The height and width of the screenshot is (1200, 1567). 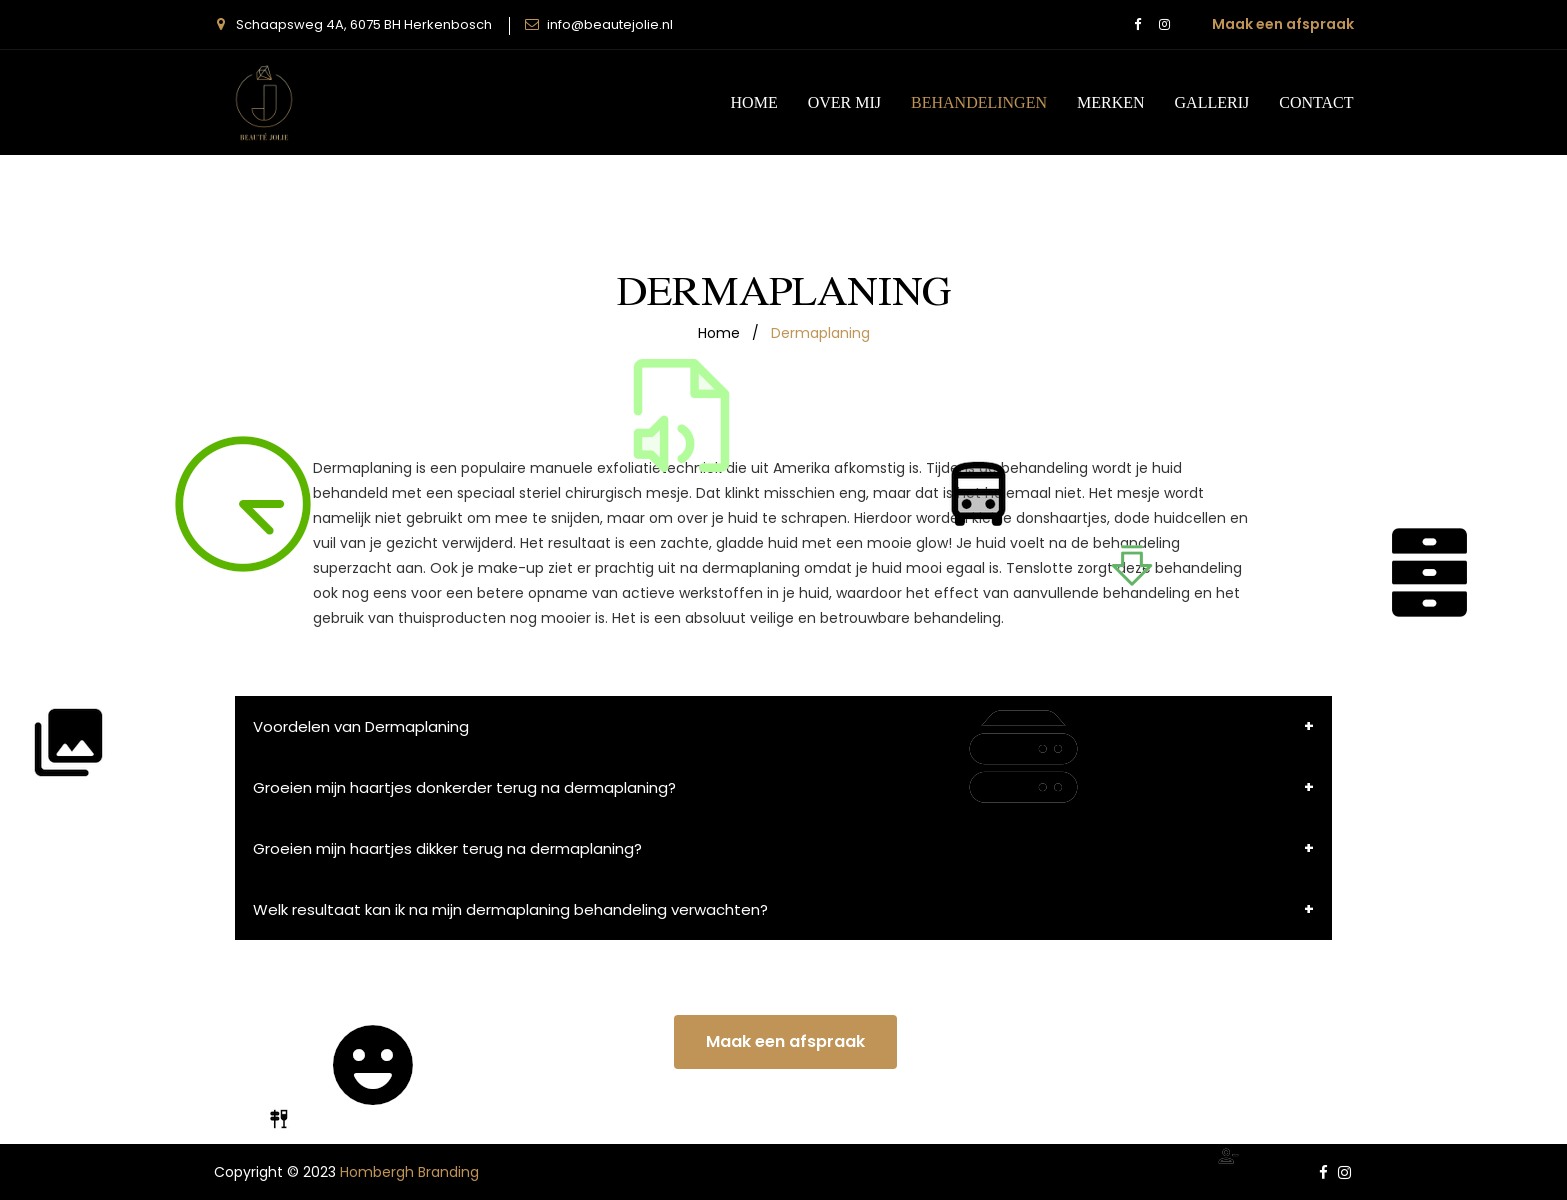 What do you see at coordinates (1132, 564) in the screenshot?
I see `download file or content` at bounding box center [1132, 564].